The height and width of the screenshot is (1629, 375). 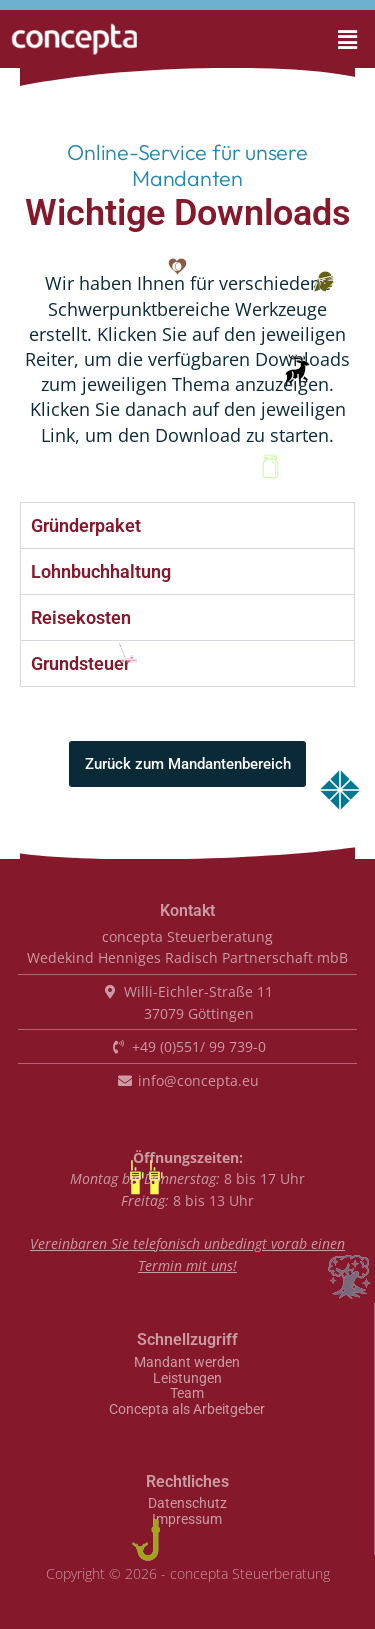 What do you see at coordinates (323, 281) in the screenshot?
I see `toggle hidden or spoiler content` at bounding box center [323, 281].